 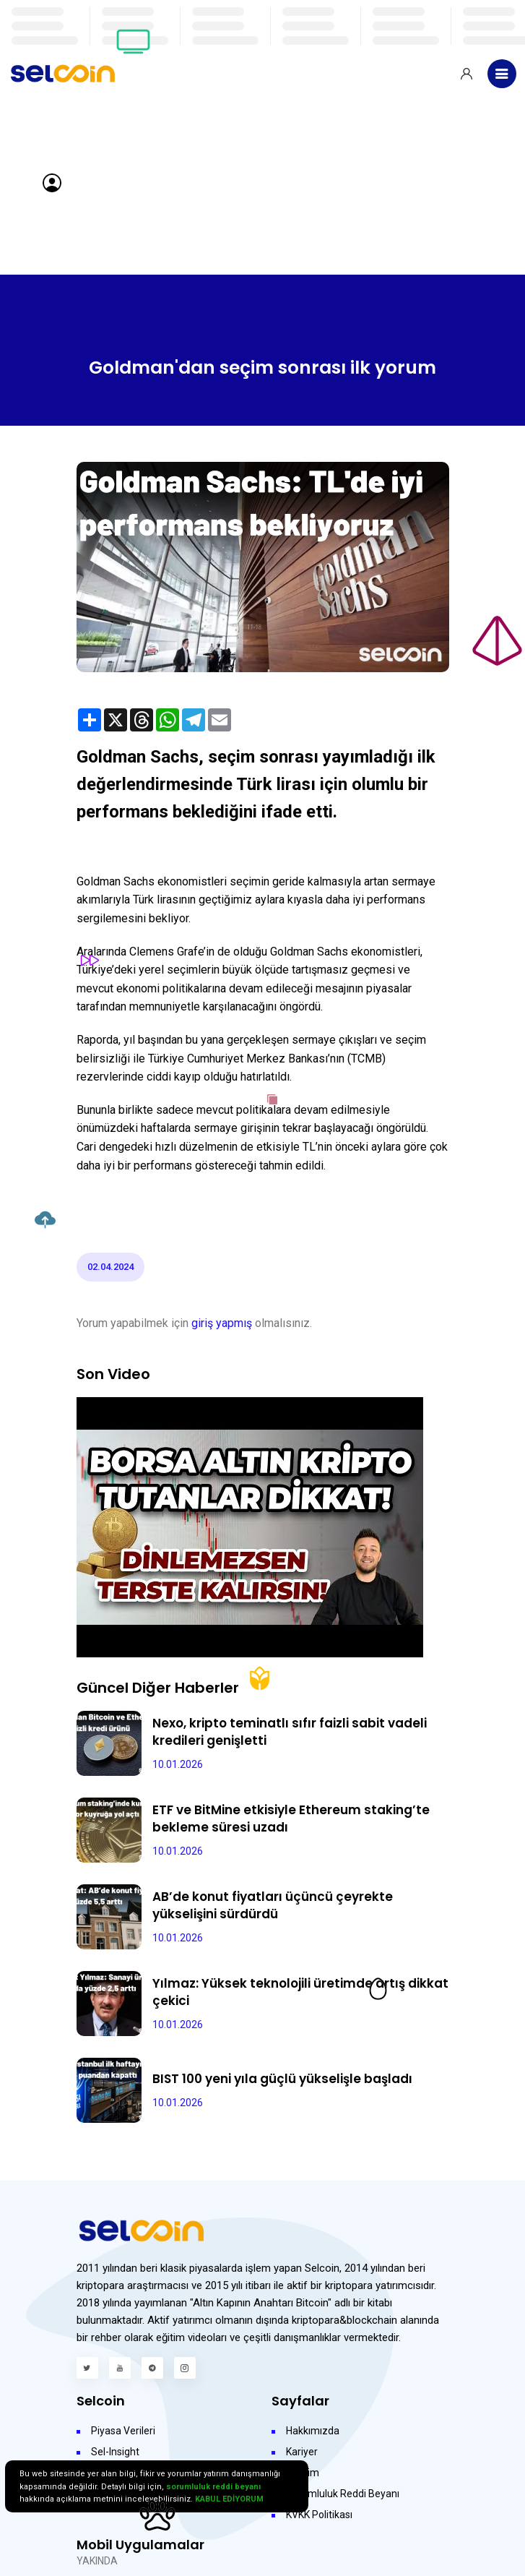 What do you see at coordinates (157, 2515) in the screenshot?
I see `access pet-related features or settings` at bounding box center [157, 2515].